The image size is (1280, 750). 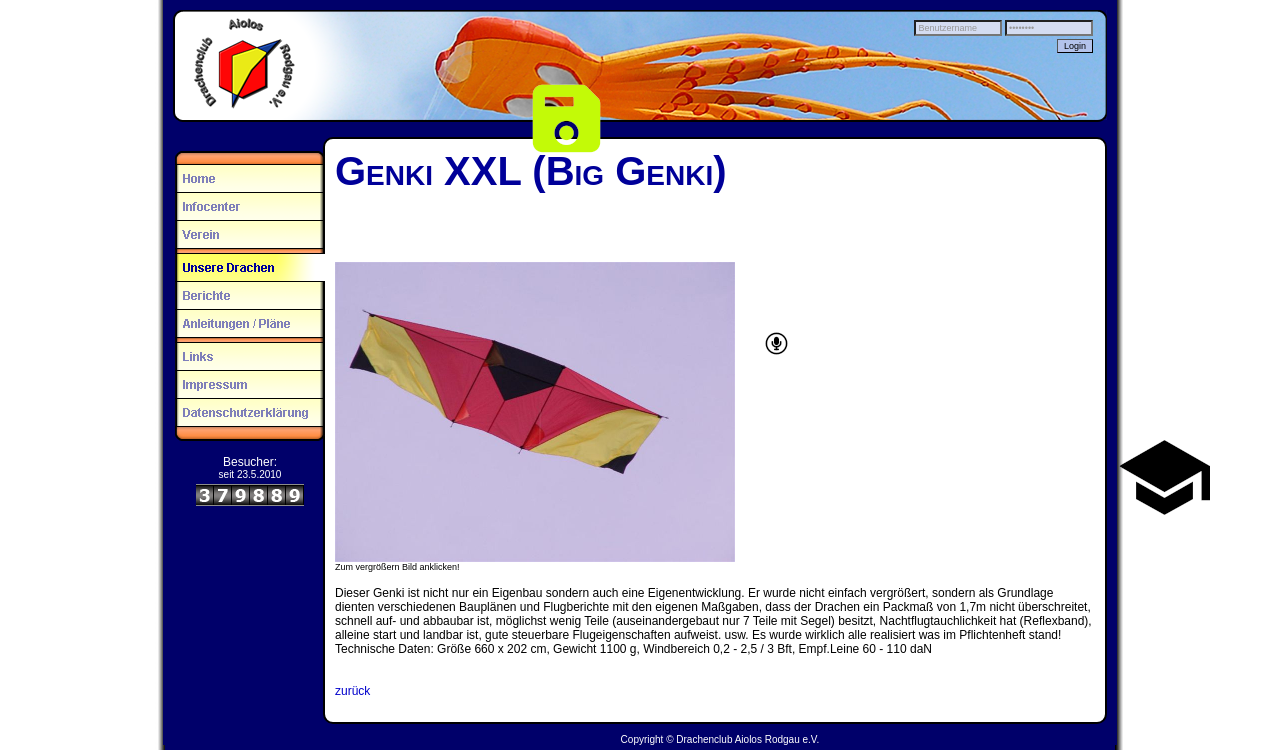 I want to click on save current file or document, so click(x=566, y=118).